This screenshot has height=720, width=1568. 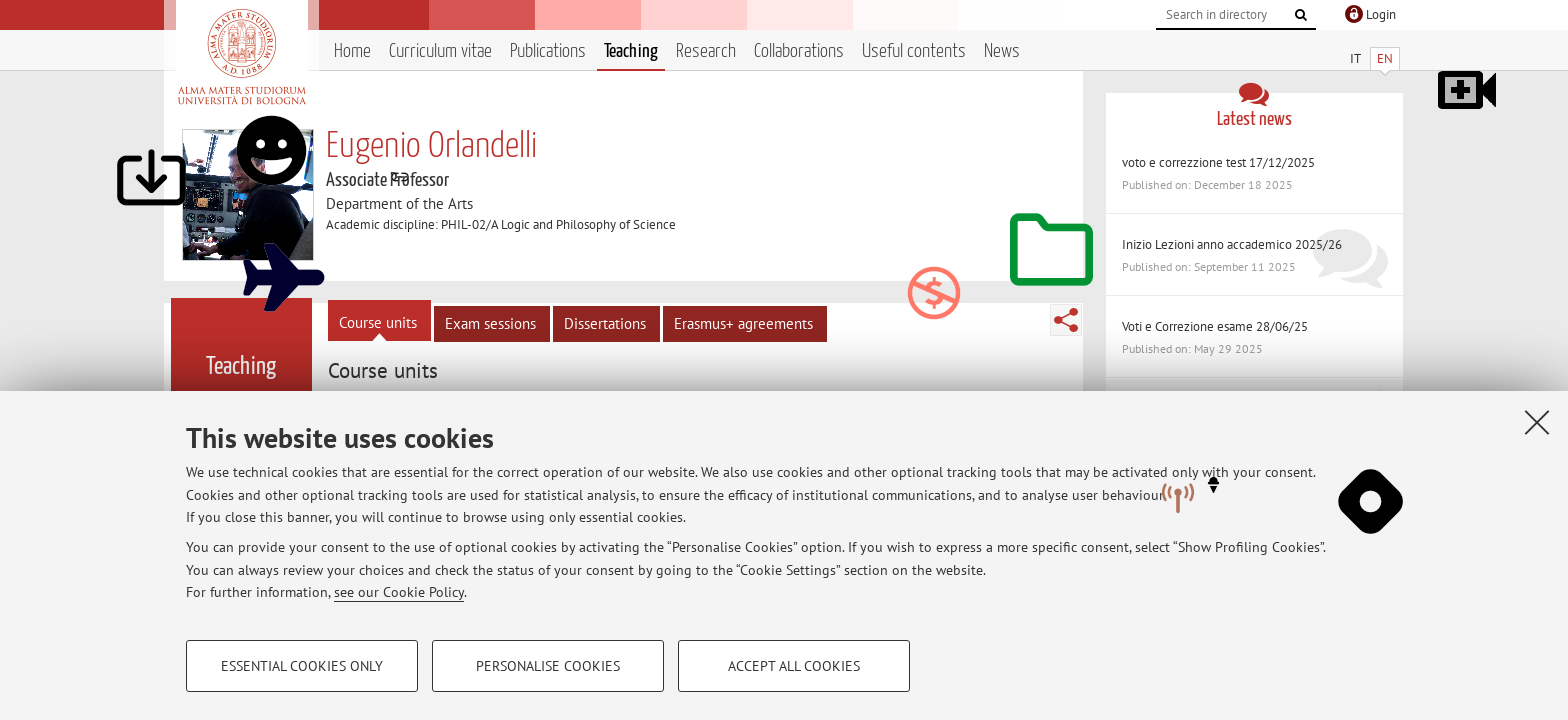 What do you see at coordinates (400, 177) in the screenshot?
I see `copy or share a link` at bounding box center [400, 177].